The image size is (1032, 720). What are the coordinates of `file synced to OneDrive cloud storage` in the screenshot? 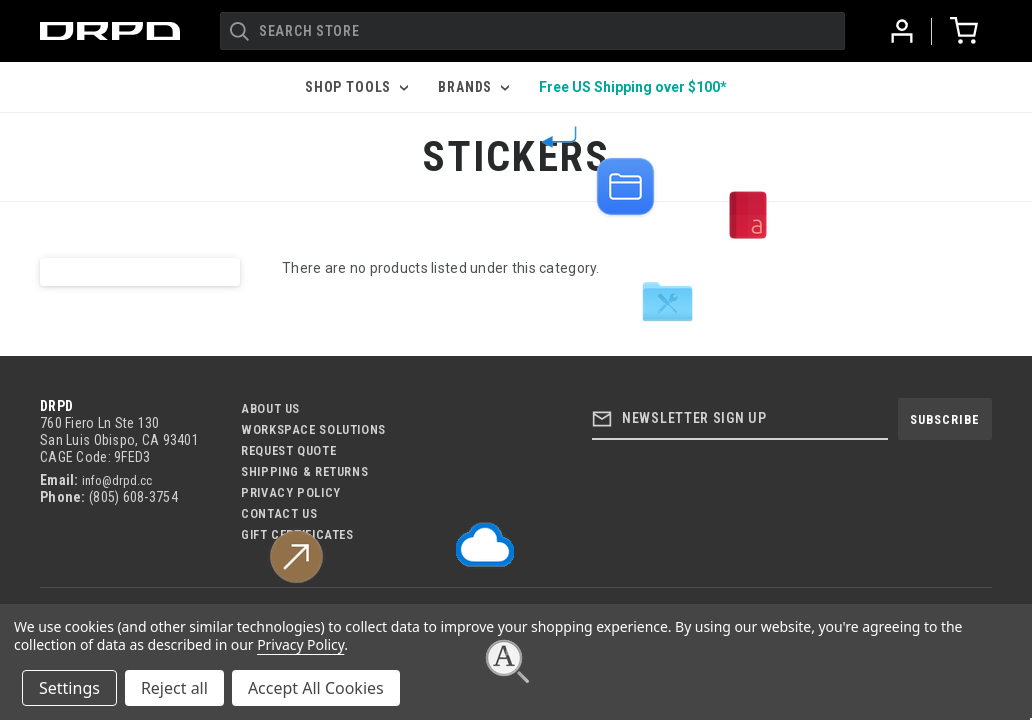 It's located at (485, 547).